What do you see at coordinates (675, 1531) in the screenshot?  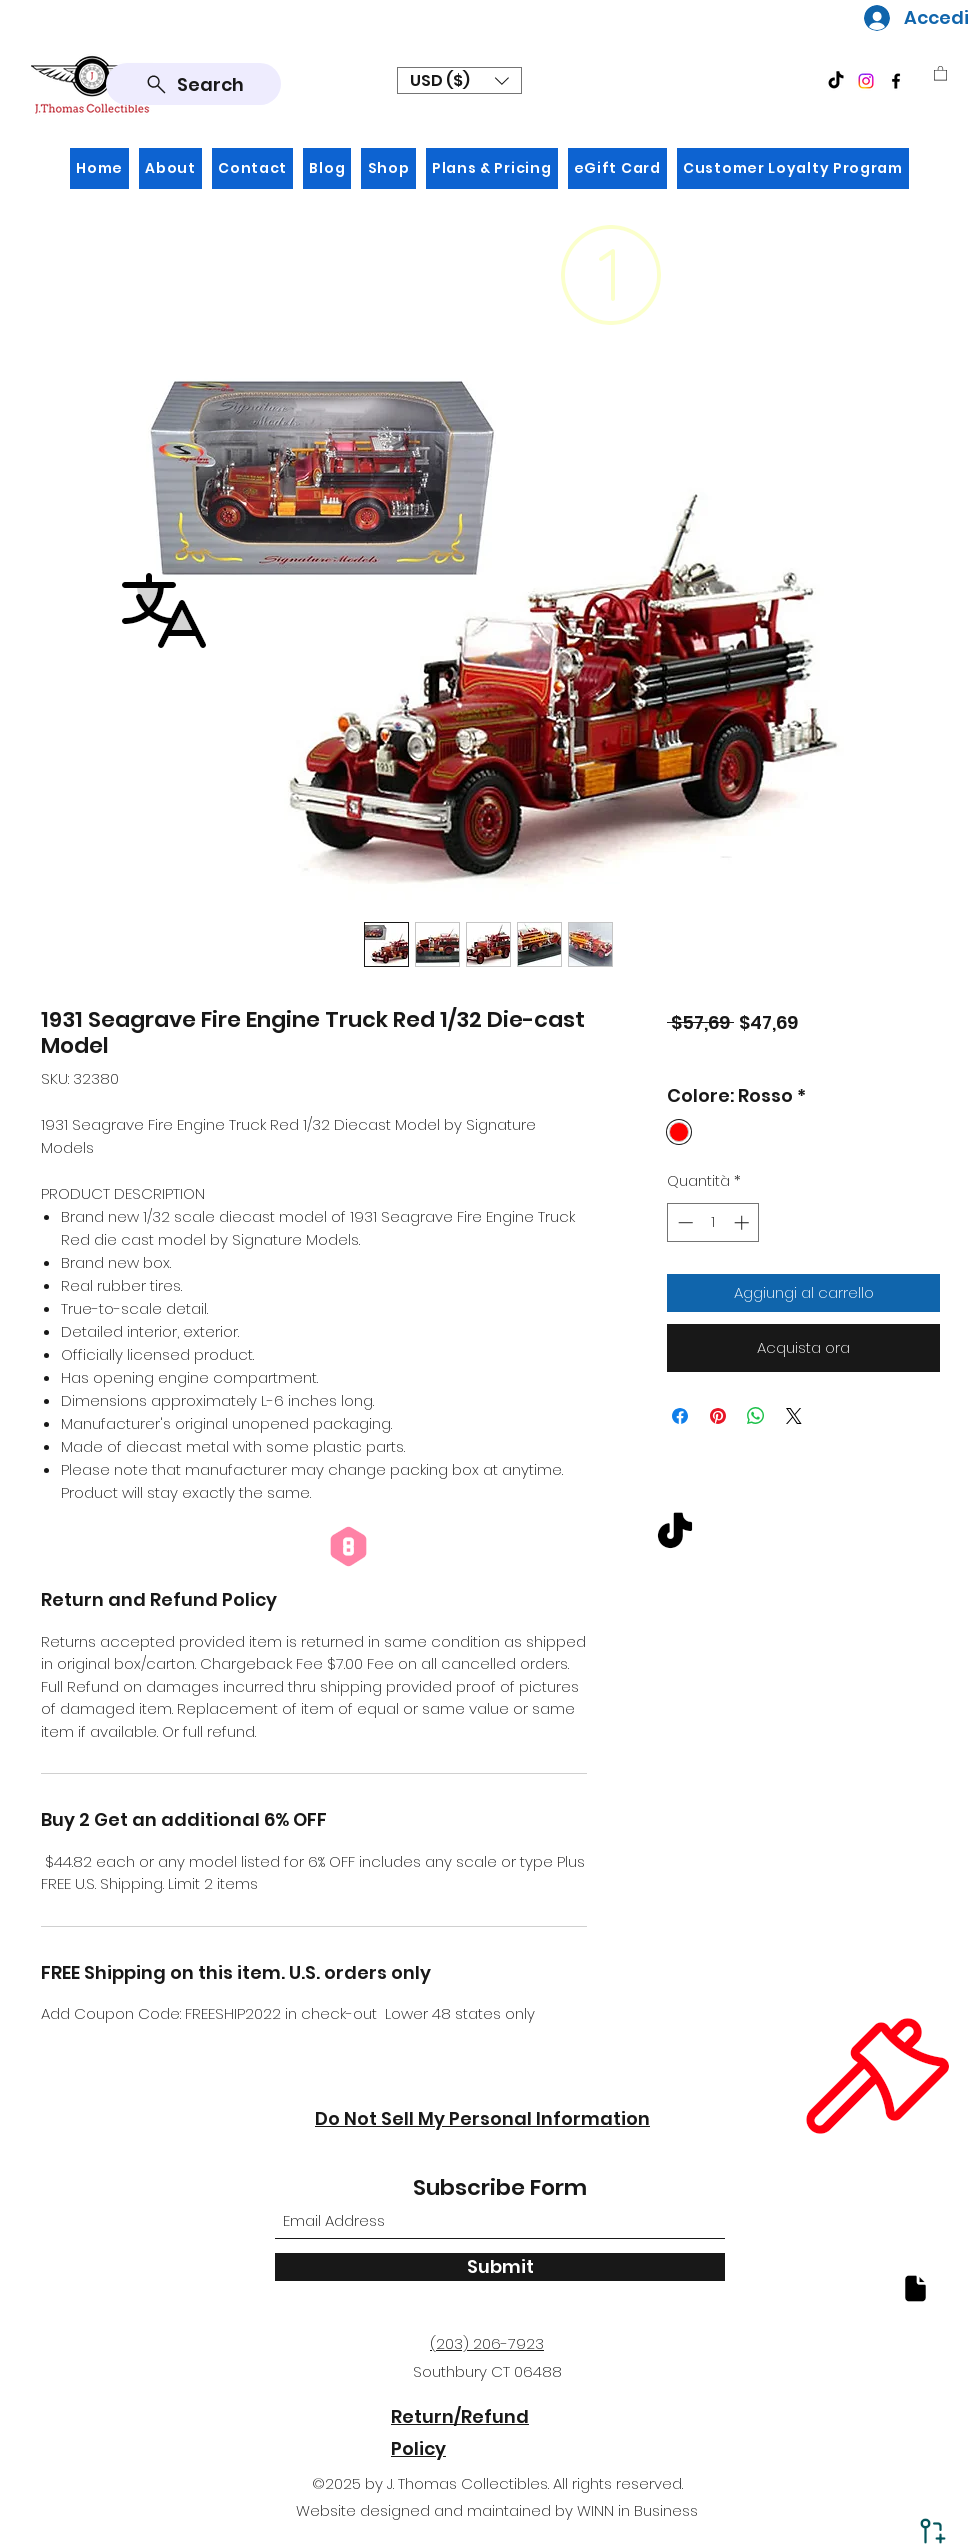 I see `open the TikTok app` at bounding box center [675, 1531].